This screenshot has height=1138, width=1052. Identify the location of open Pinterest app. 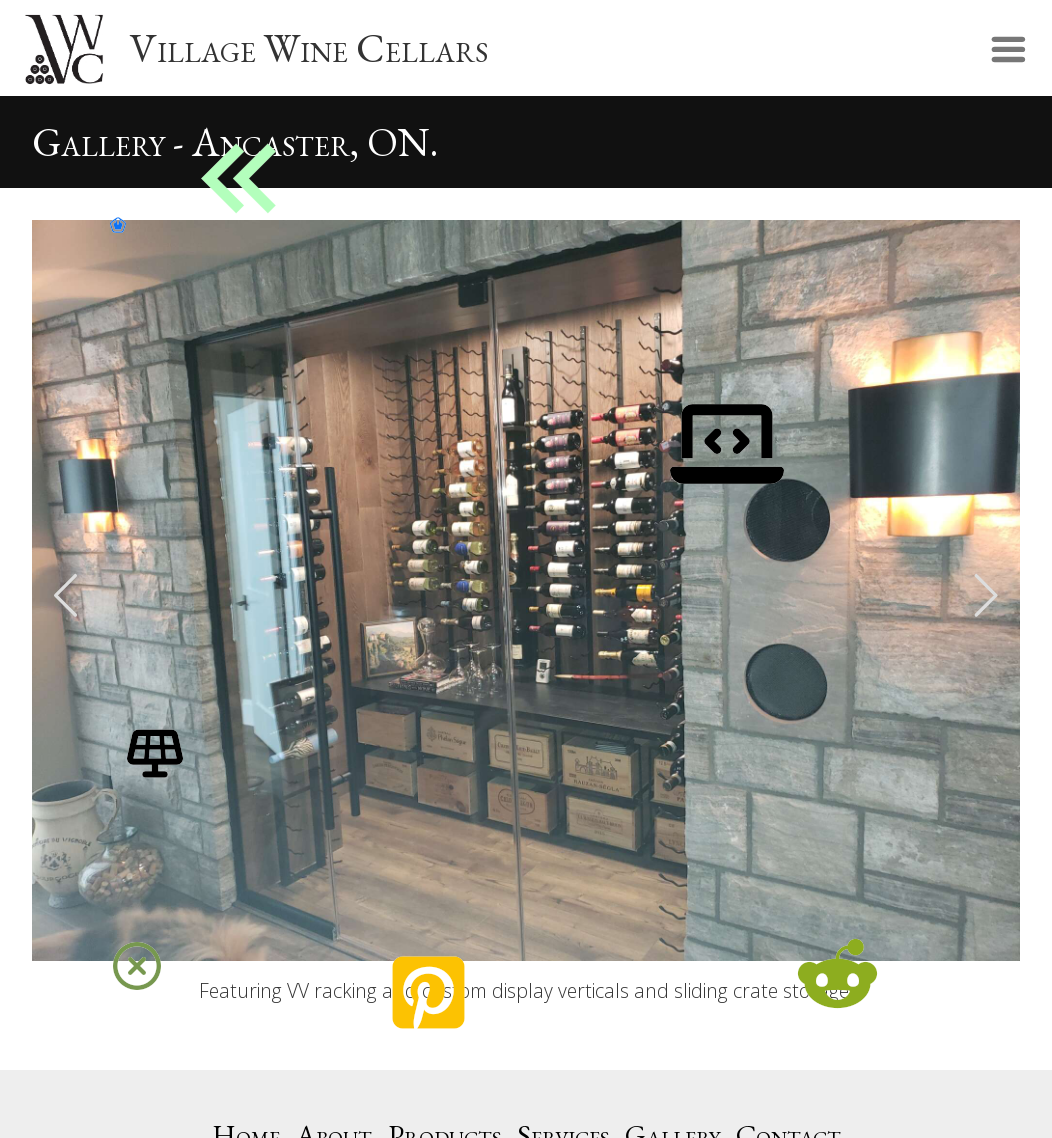
(428, 992).